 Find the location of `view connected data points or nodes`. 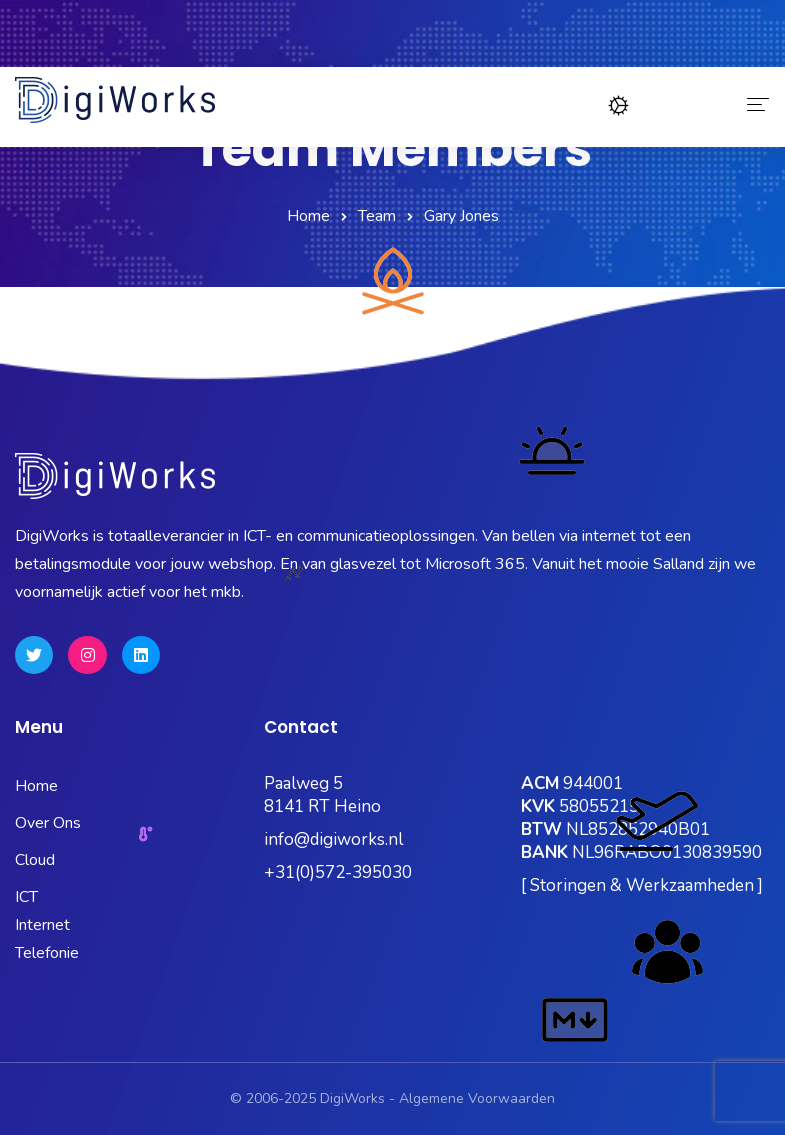

view connected data points or nodes is located at coordinates (295, 573).